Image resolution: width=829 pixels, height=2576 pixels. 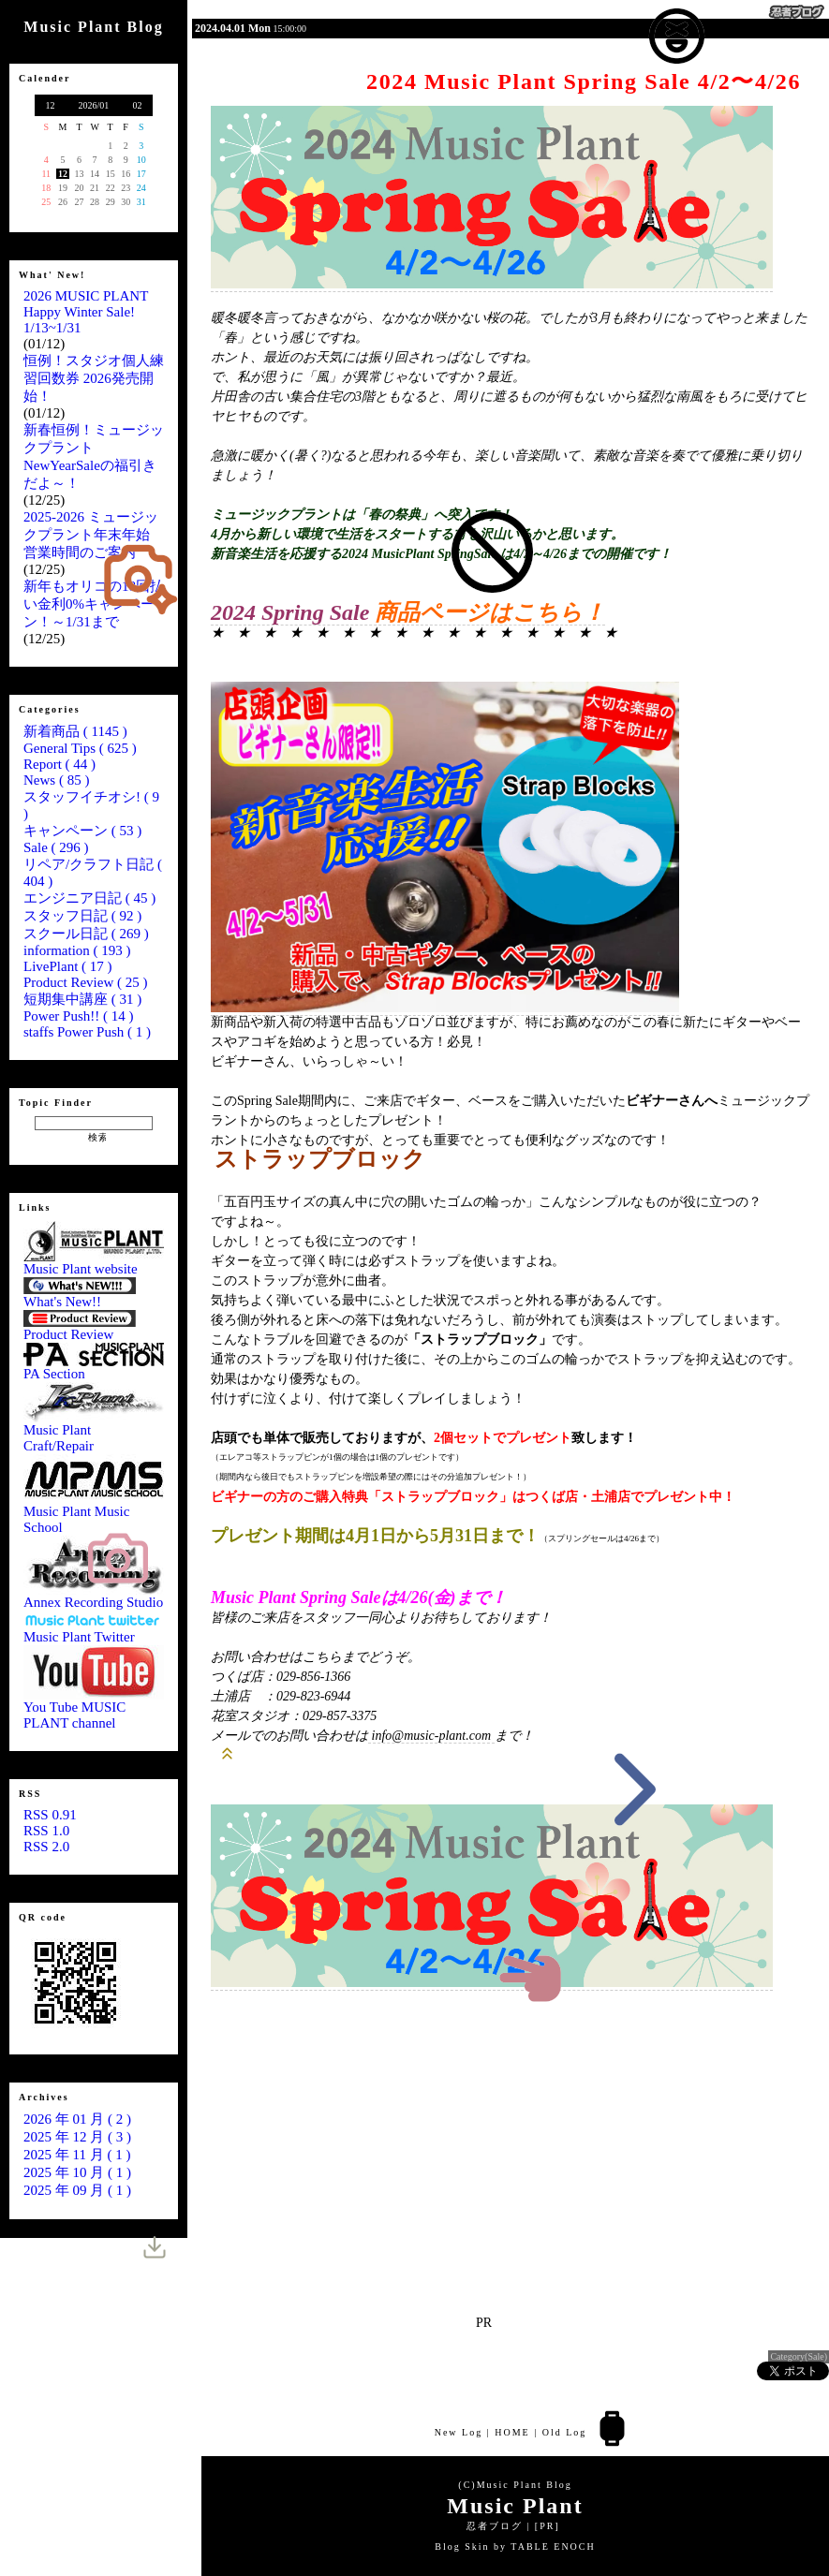 I want to click on indicates a blocked or prohibited action, so click(x=492, y=552).